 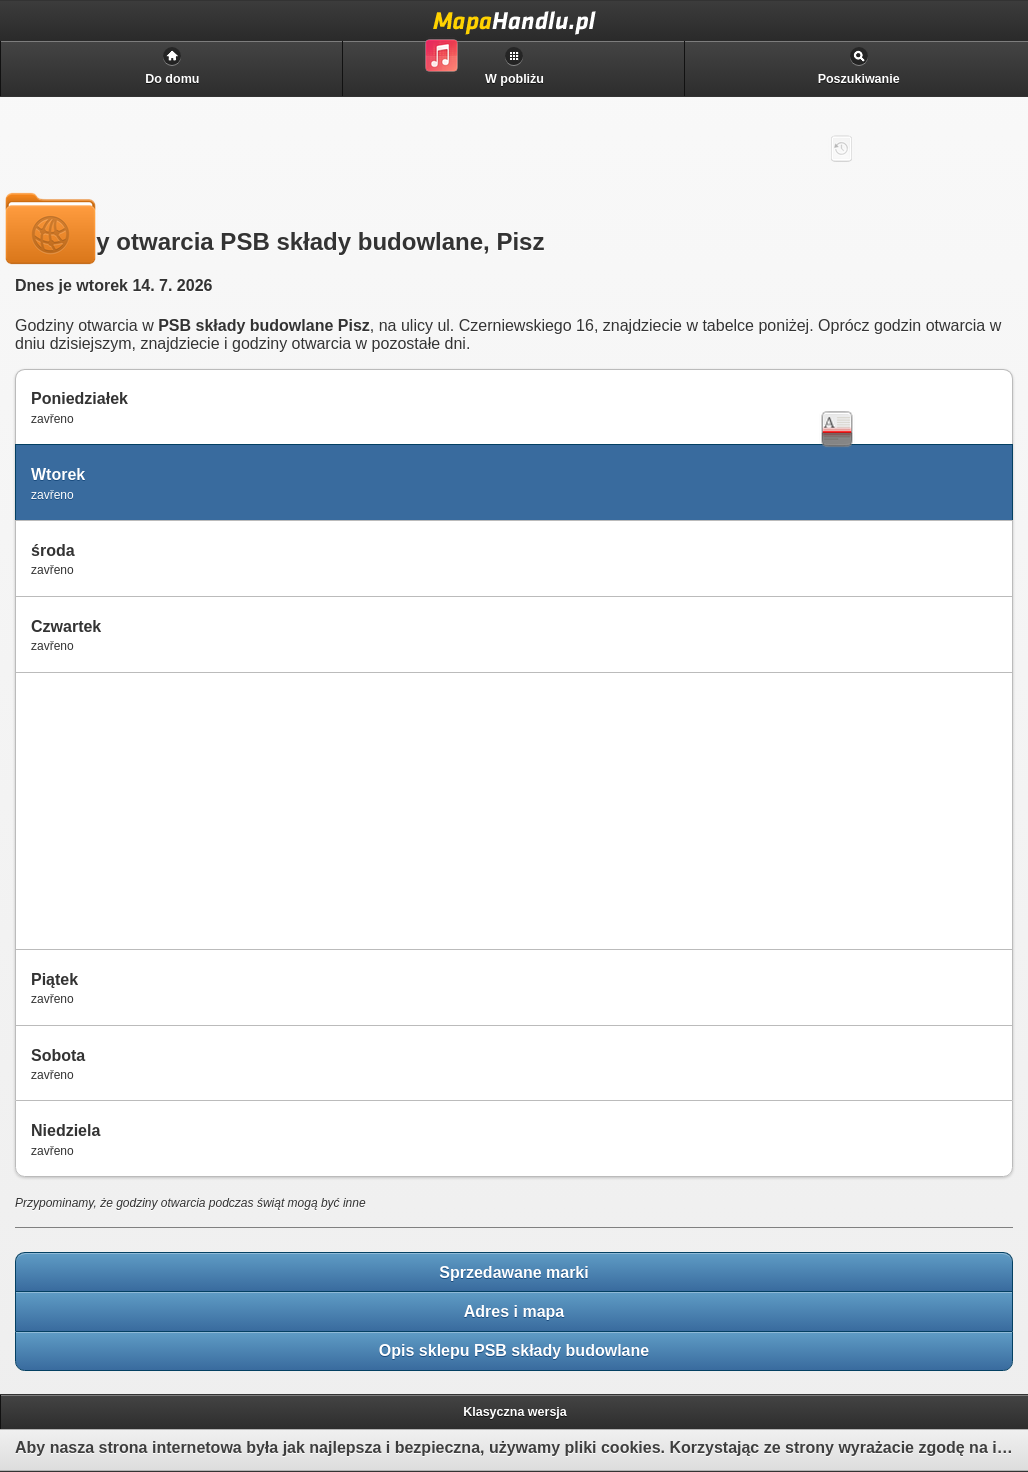 What do you see at coordinates (50, 228) in the screenshot?
I see `open folder containing html or web files` at bounding box center [50, 228].